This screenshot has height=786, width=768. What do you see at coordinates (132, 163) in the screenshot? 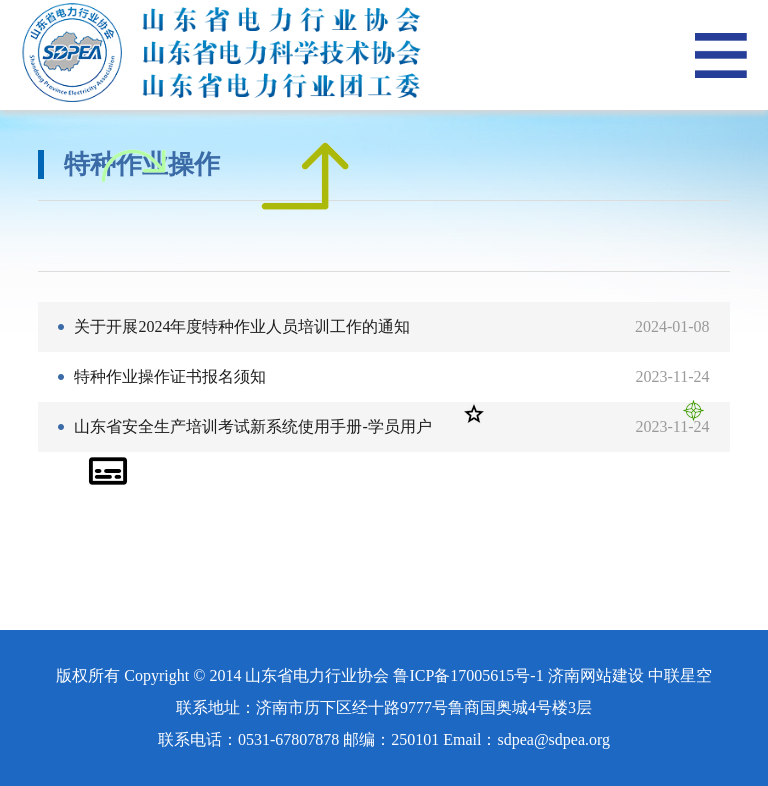
I see `redo last action` at bounding box center [132, 163].